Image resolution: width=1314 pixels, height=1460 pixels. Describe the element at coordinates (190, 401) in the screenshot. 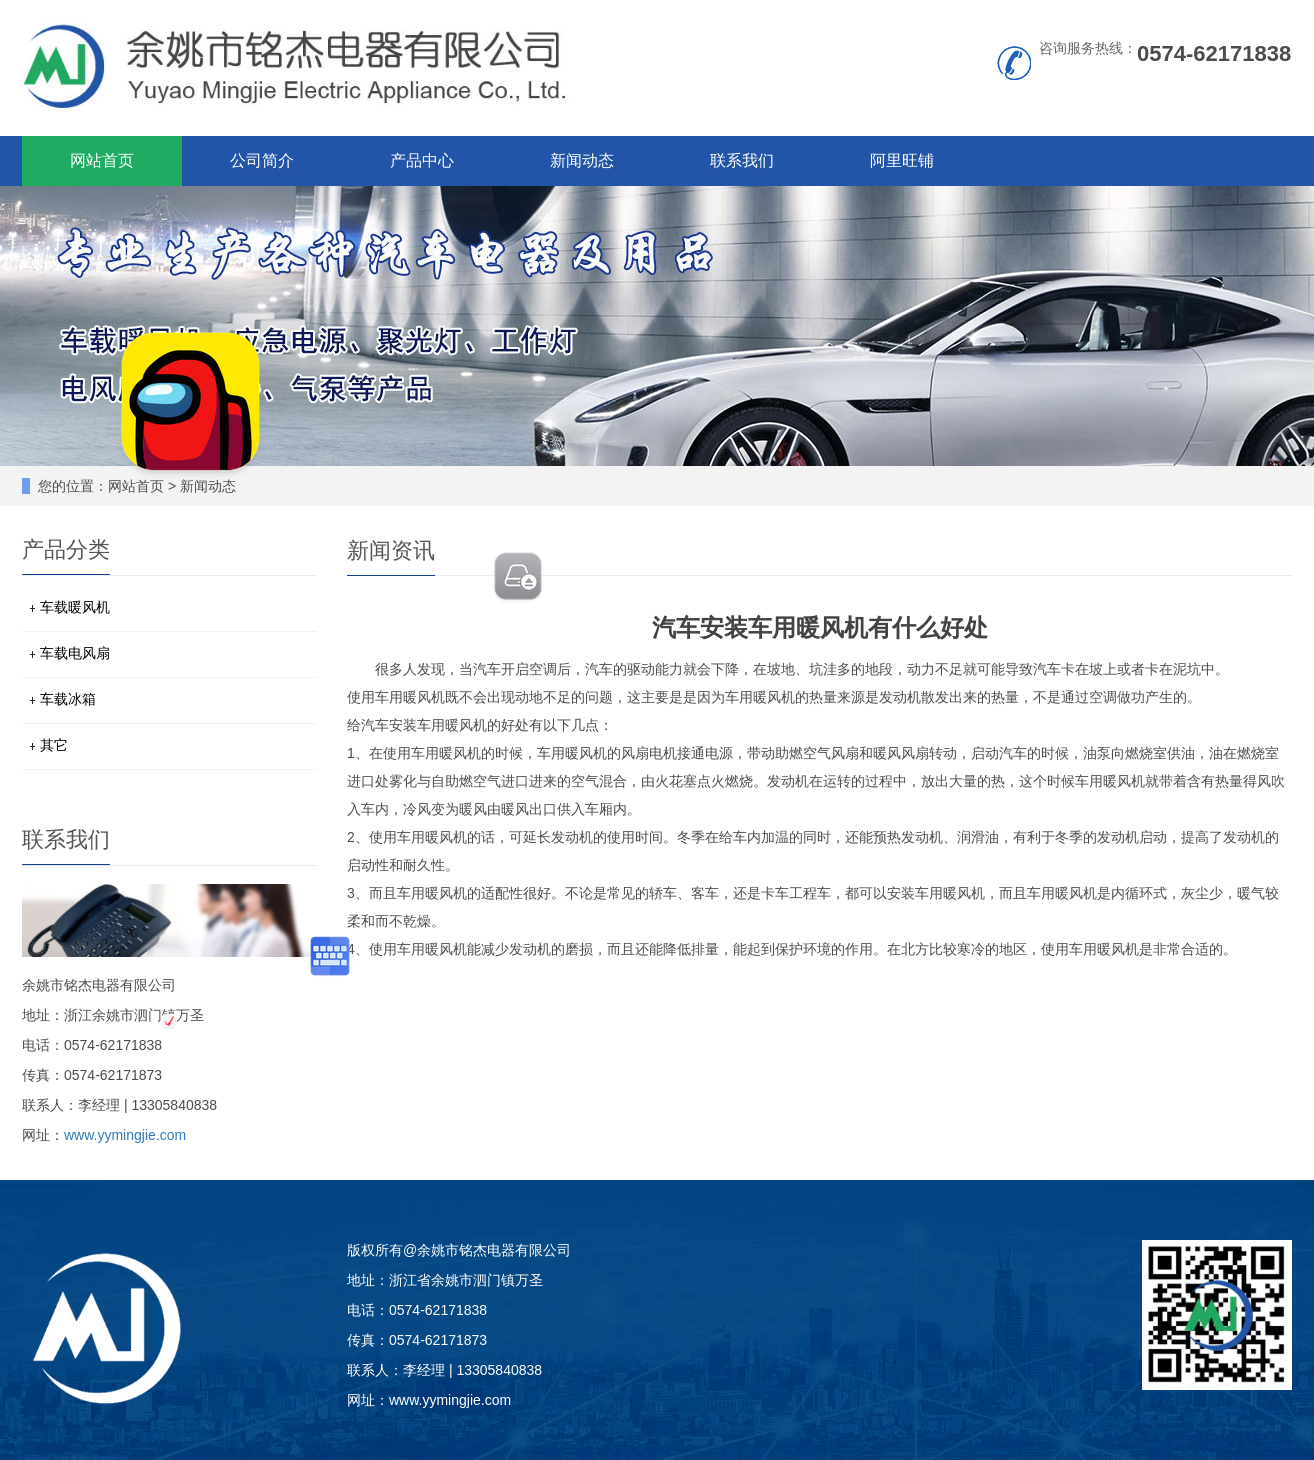

I see `launch Among Us game` at that location.